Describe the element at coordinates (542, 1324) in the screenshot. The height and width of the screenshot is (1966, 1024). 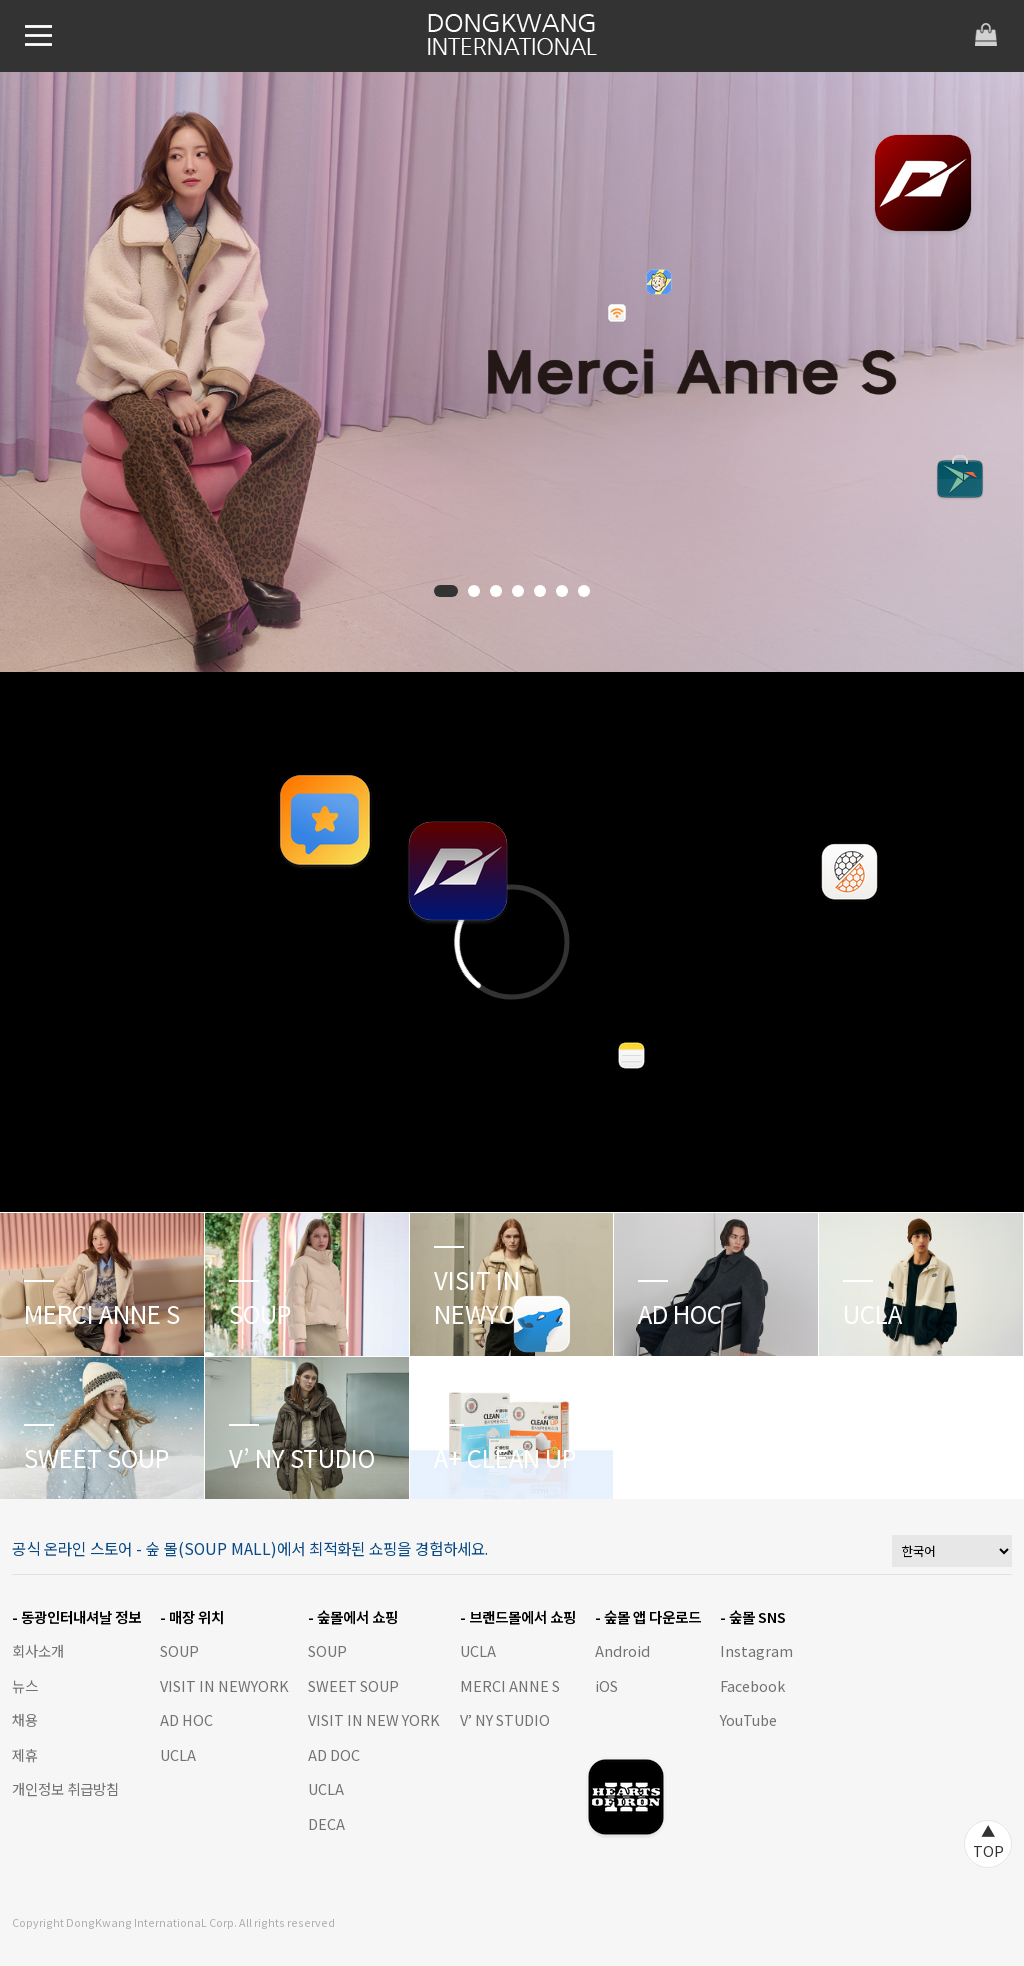
I see `open amarok music player` at that location.